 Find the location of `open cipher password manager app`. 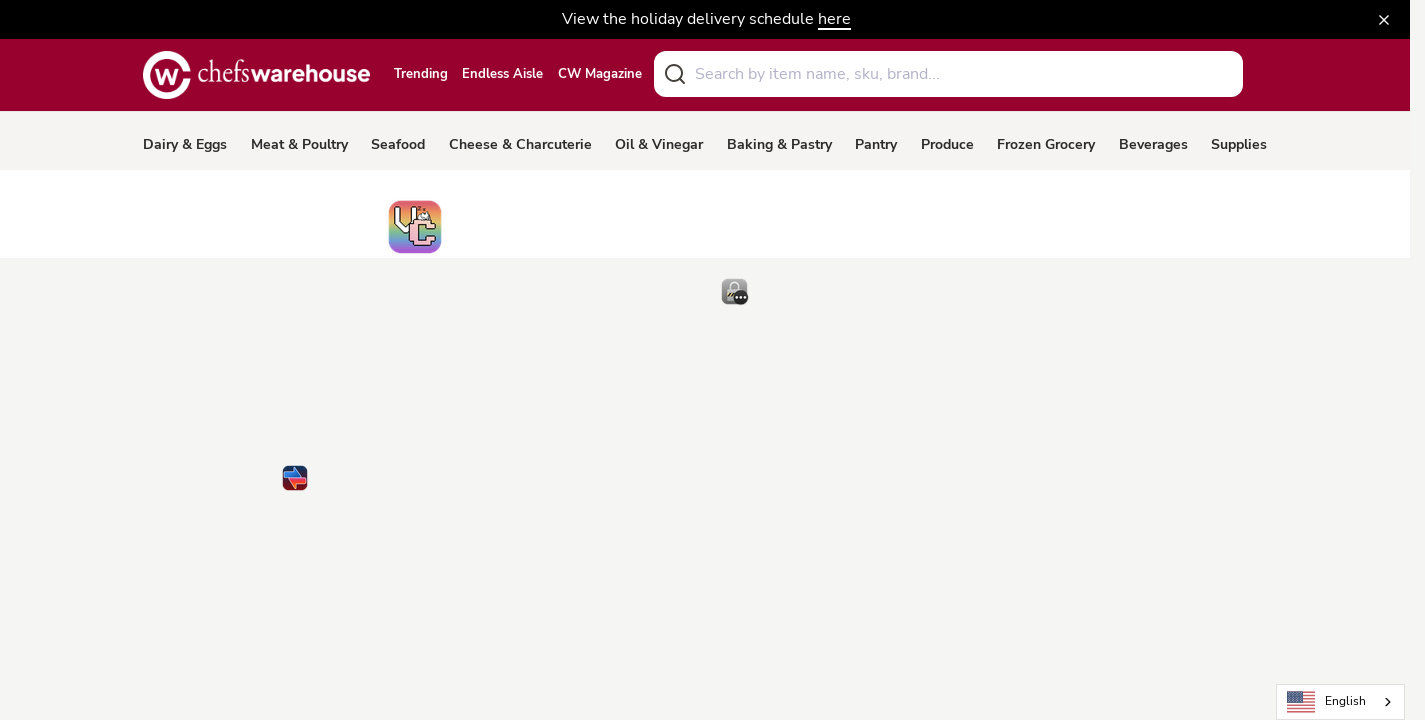

open cipher password manager app is located at coordinates (734, 291).